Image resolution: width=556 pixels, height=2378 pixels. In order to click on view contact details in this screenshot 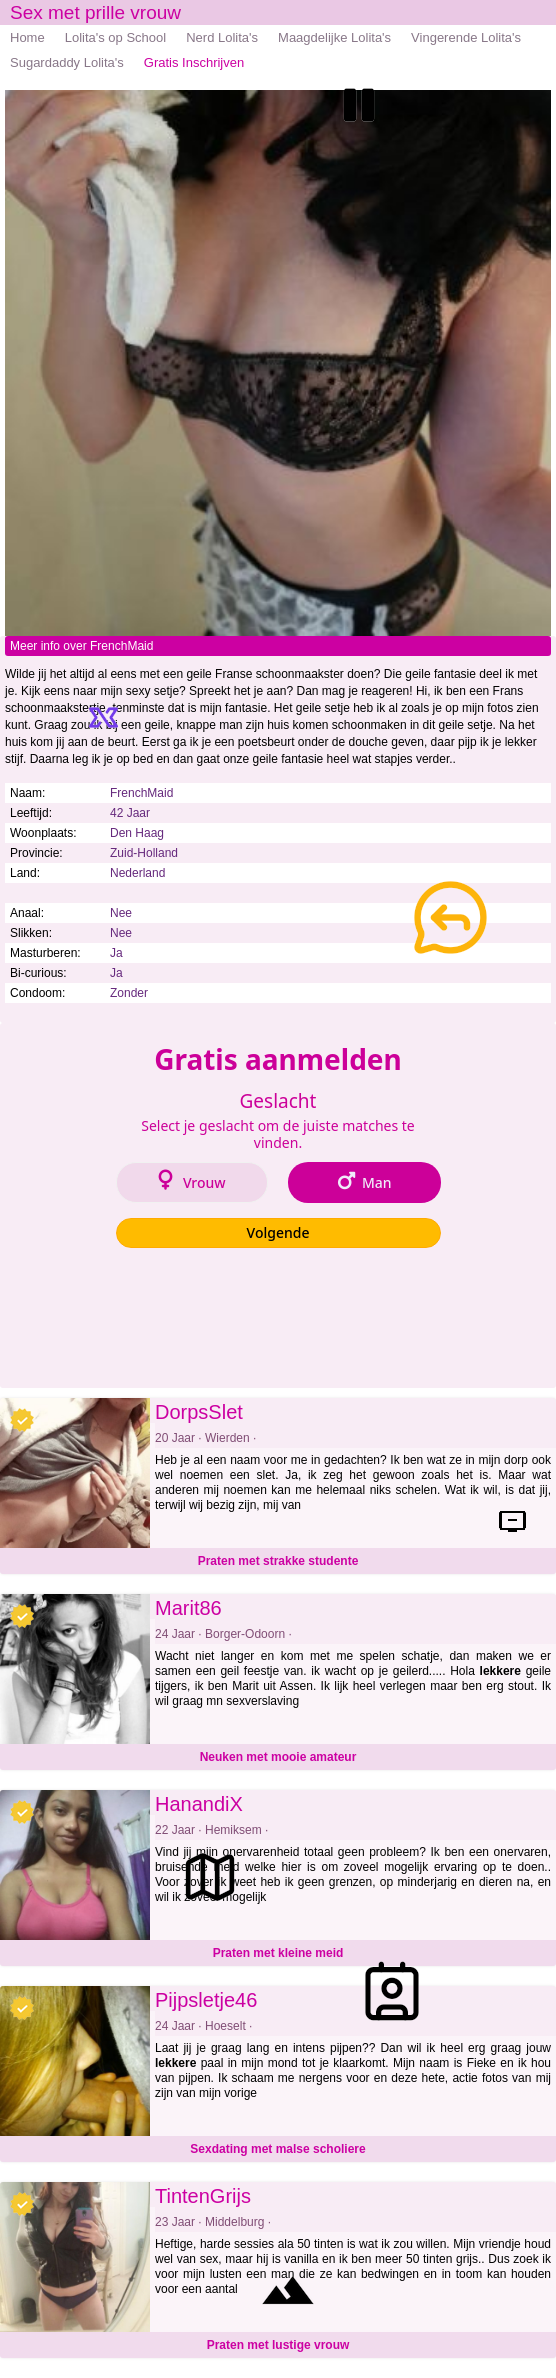, I will do `click(392, 1991)`.